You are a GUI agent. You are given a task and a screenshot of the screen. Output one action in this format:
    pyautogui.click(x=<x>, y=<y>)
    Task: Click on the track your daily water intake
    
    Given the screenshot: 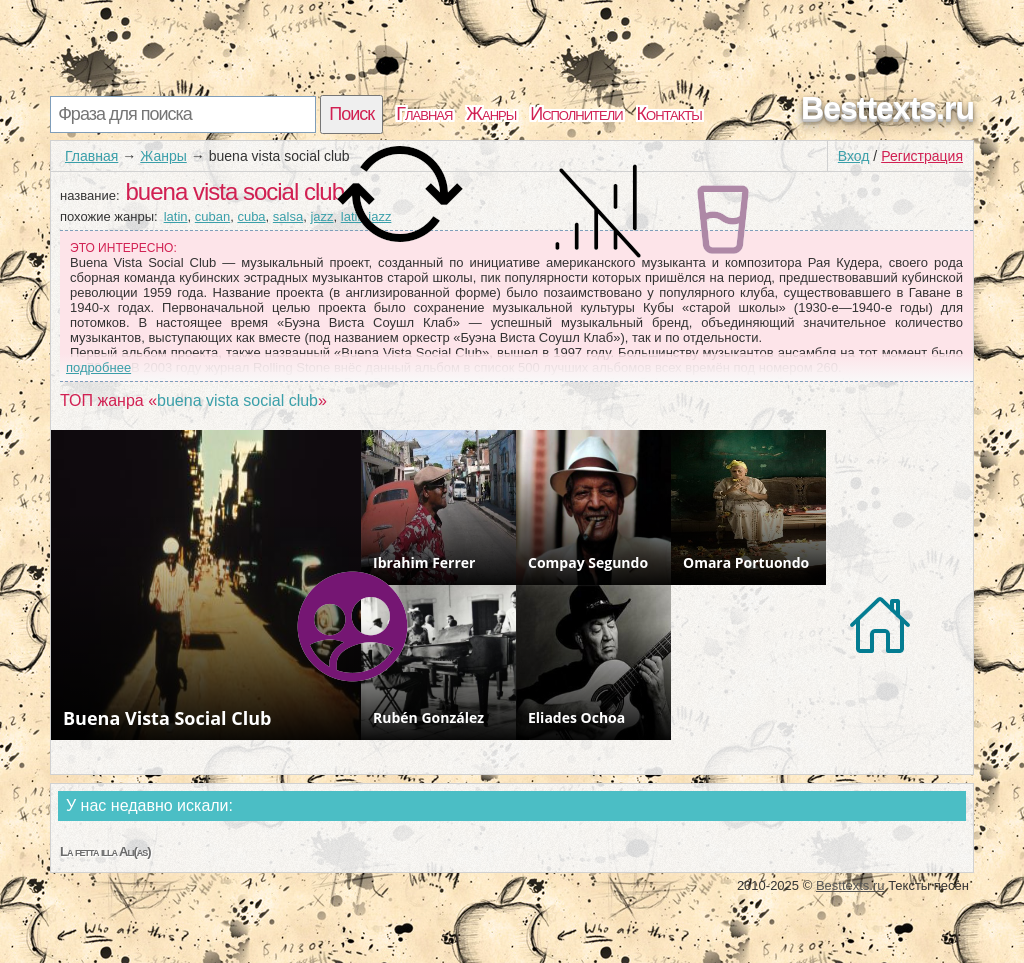 What is the action you would take?
    pyautogui.click(x=723, y=218)
    